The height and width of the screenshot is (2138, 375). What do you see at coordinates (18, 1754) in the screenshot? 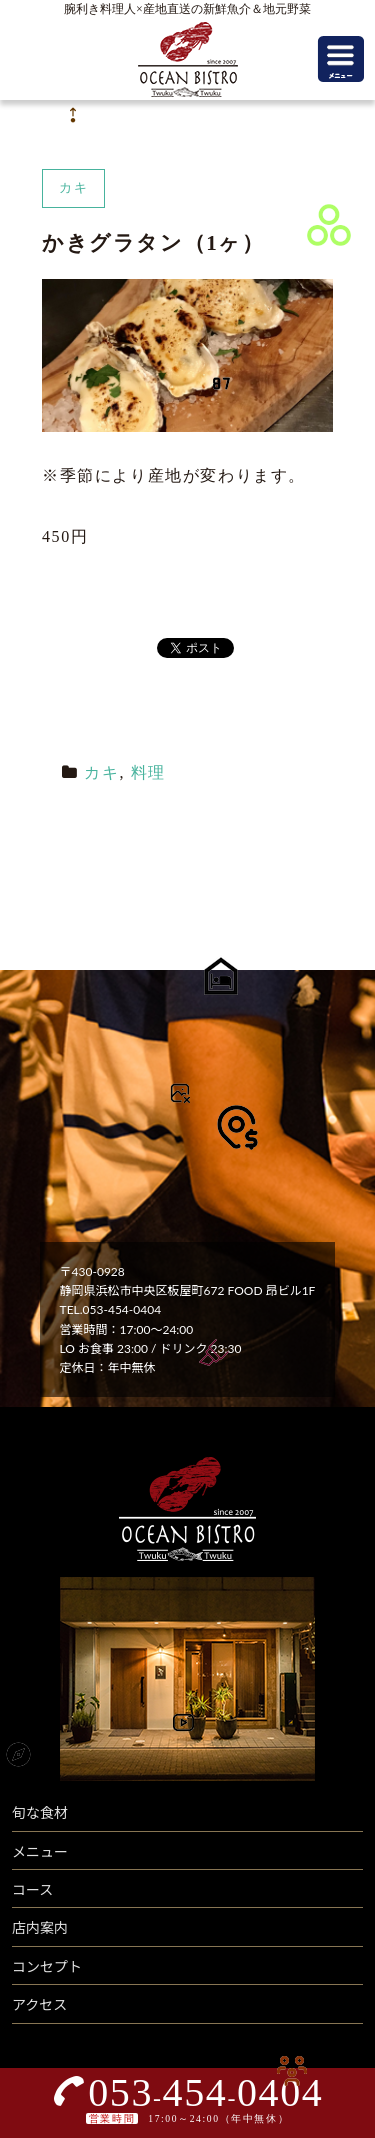
I see `access navigation or direction features` at bounding box center [18, 1754].